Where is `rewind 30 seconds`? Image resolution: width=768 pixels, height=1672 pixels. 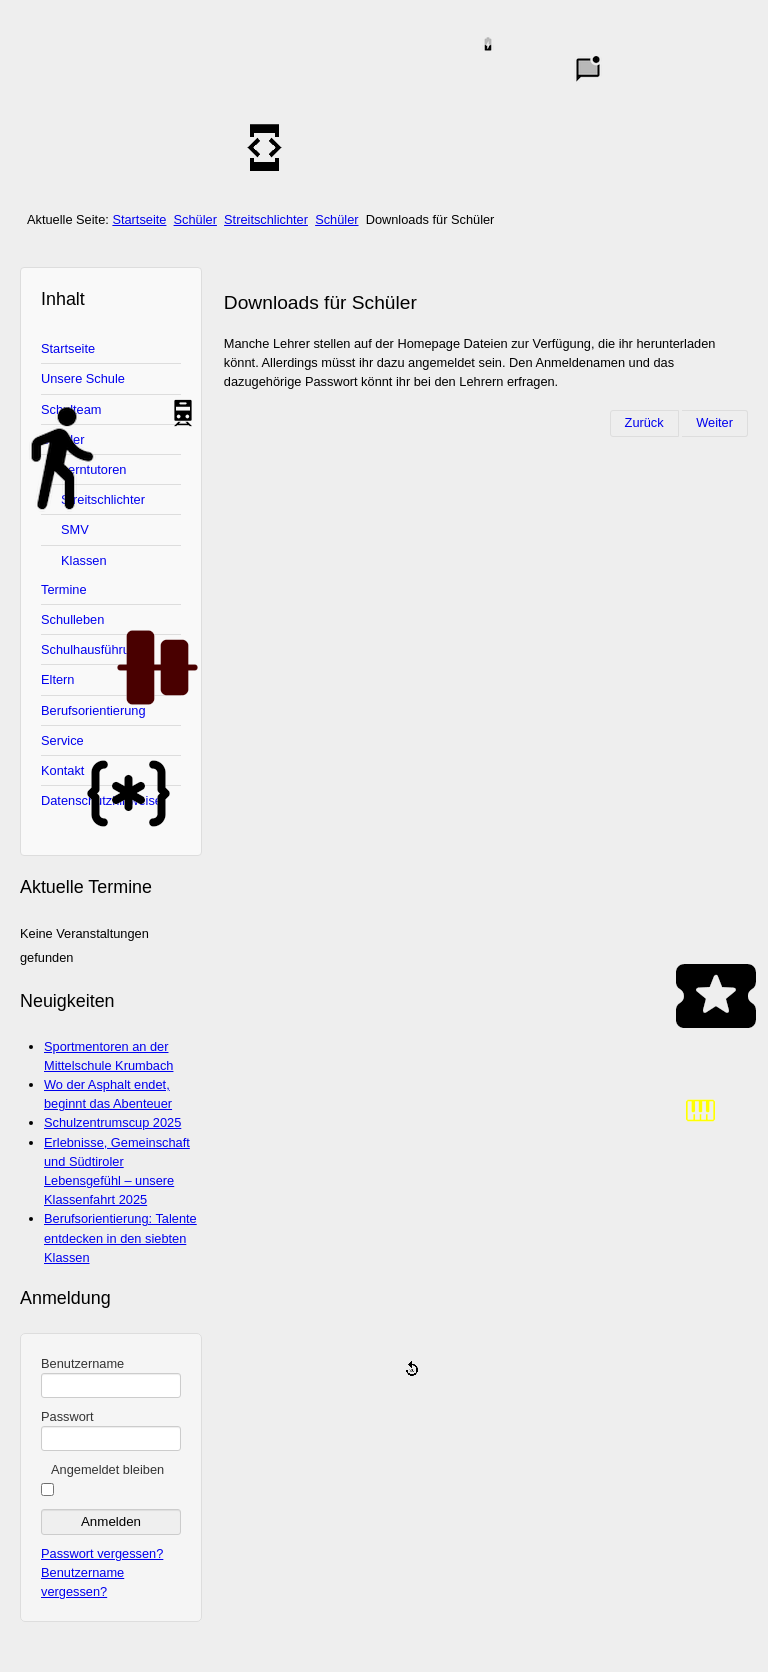
rewind 30 seconds is located at coordinates (412, 1369).